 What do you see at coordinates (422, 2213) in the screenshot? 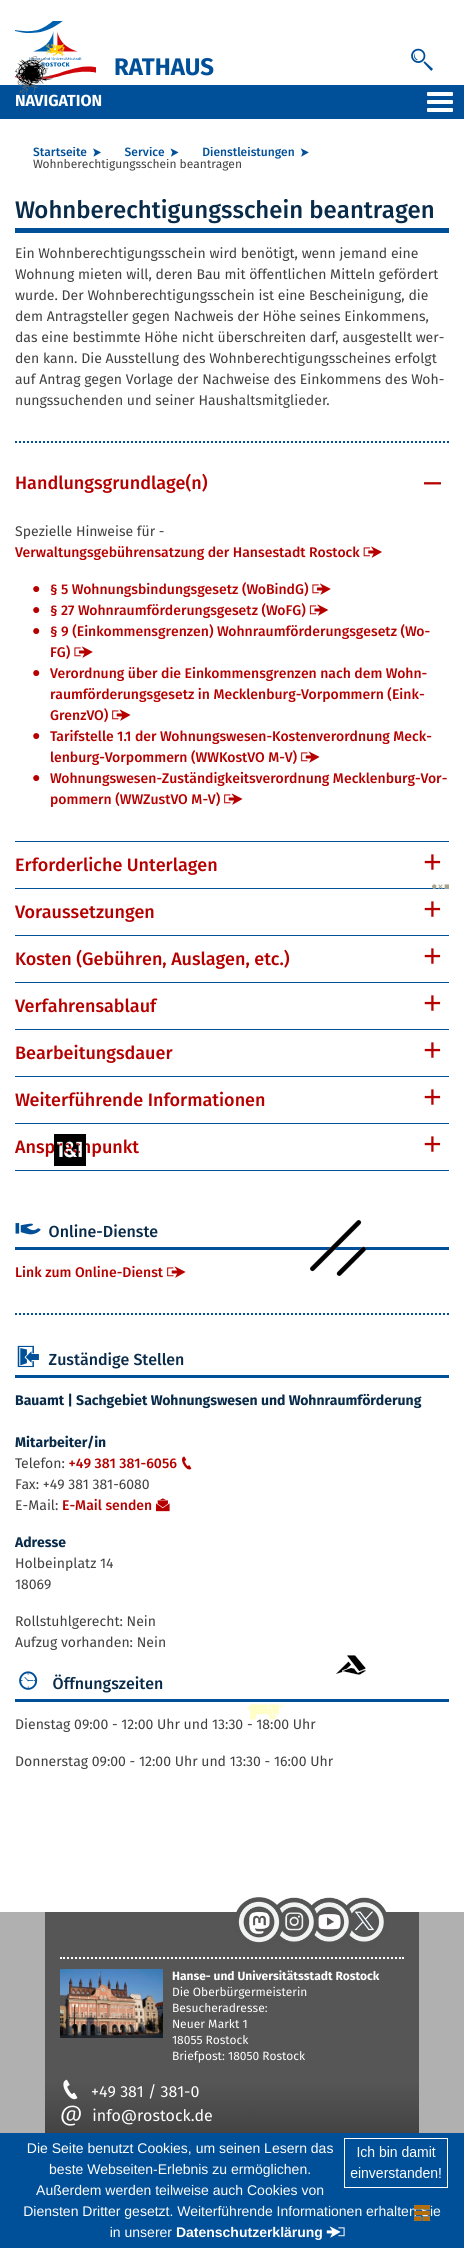
I see `elastic stack logo` at bounding box center [422, 2213].